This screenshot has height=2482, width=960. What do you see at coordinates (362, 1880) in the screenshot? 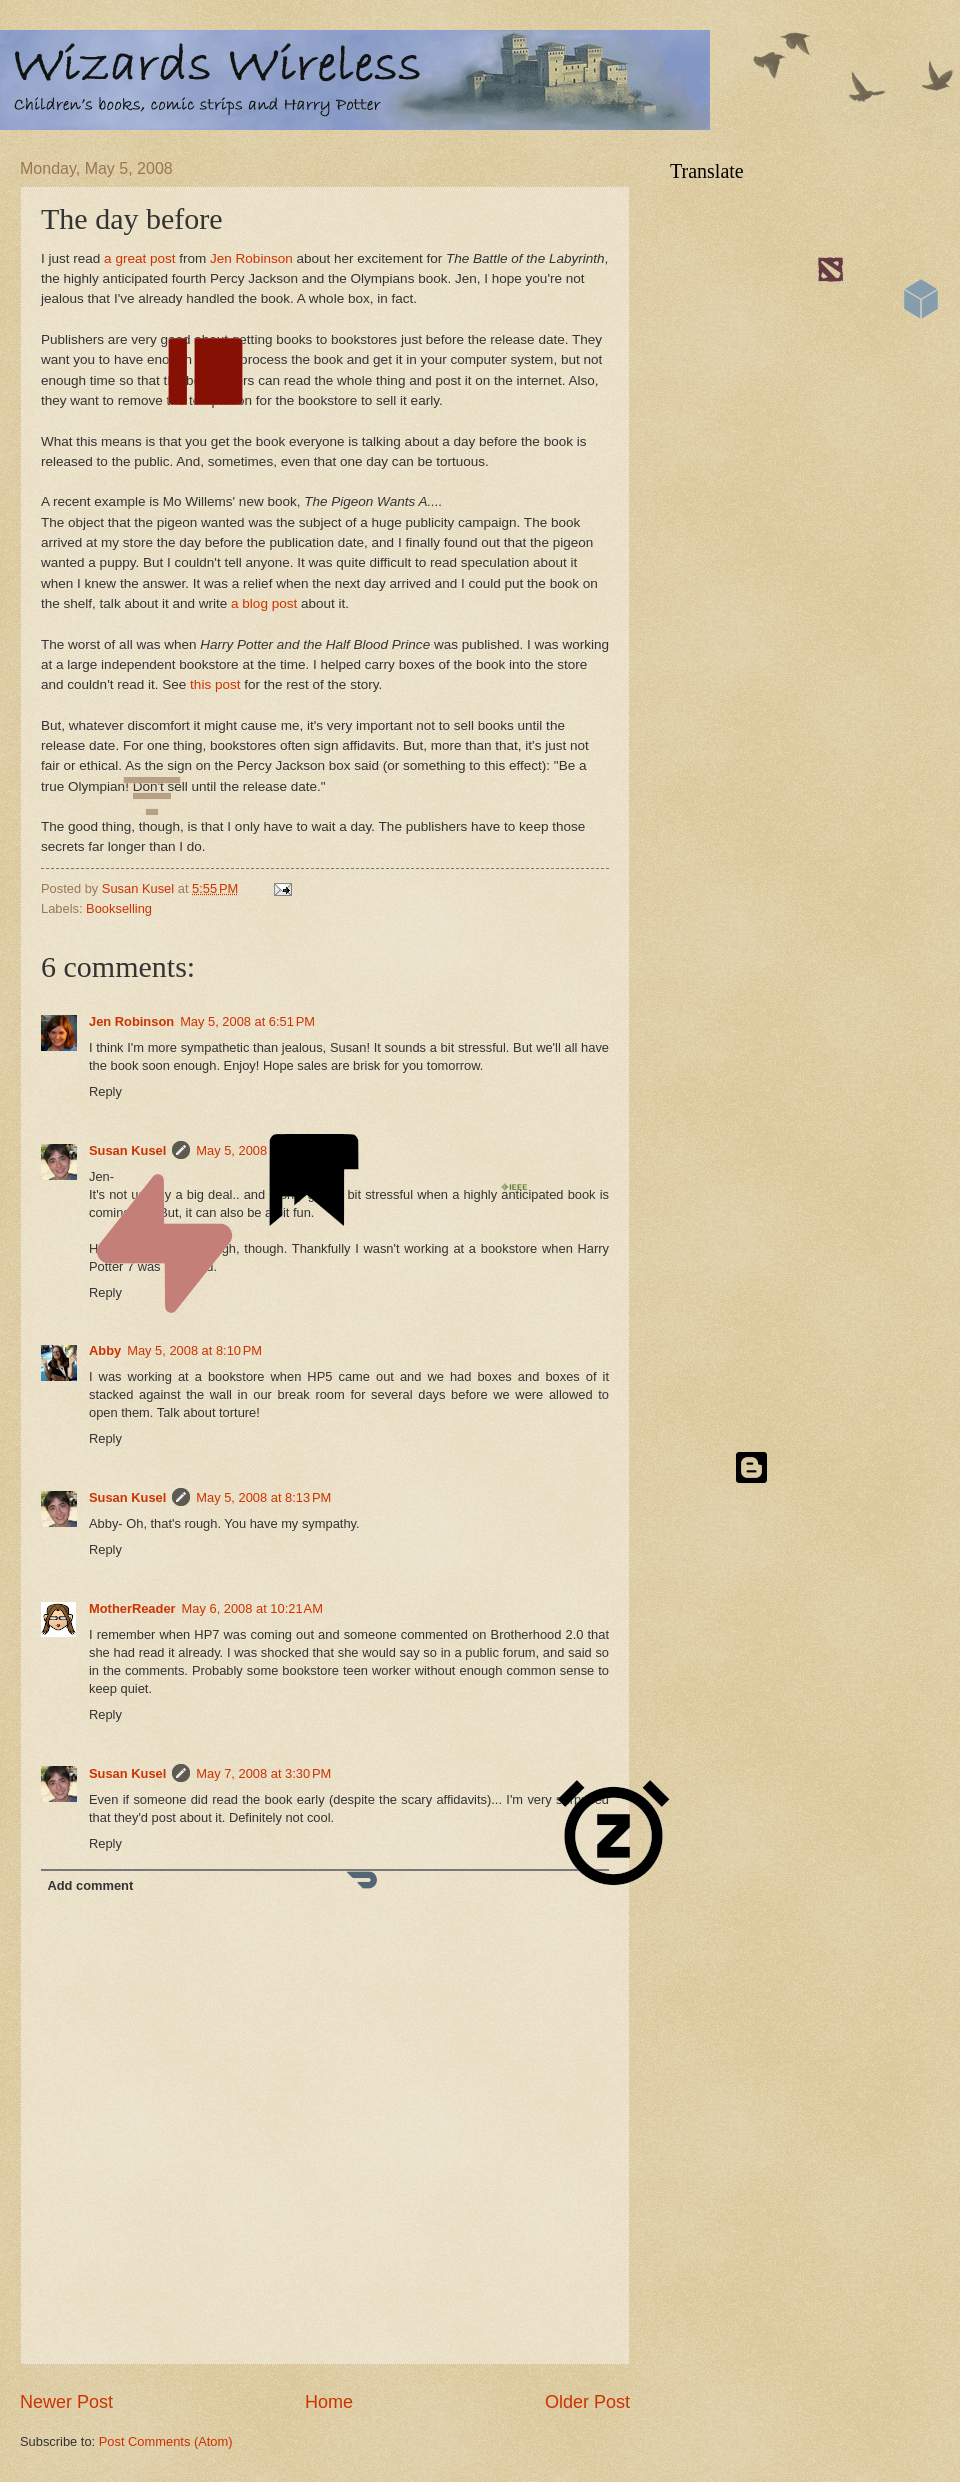
I see `open the DoorDash app` at bounding box center [362, 1880].